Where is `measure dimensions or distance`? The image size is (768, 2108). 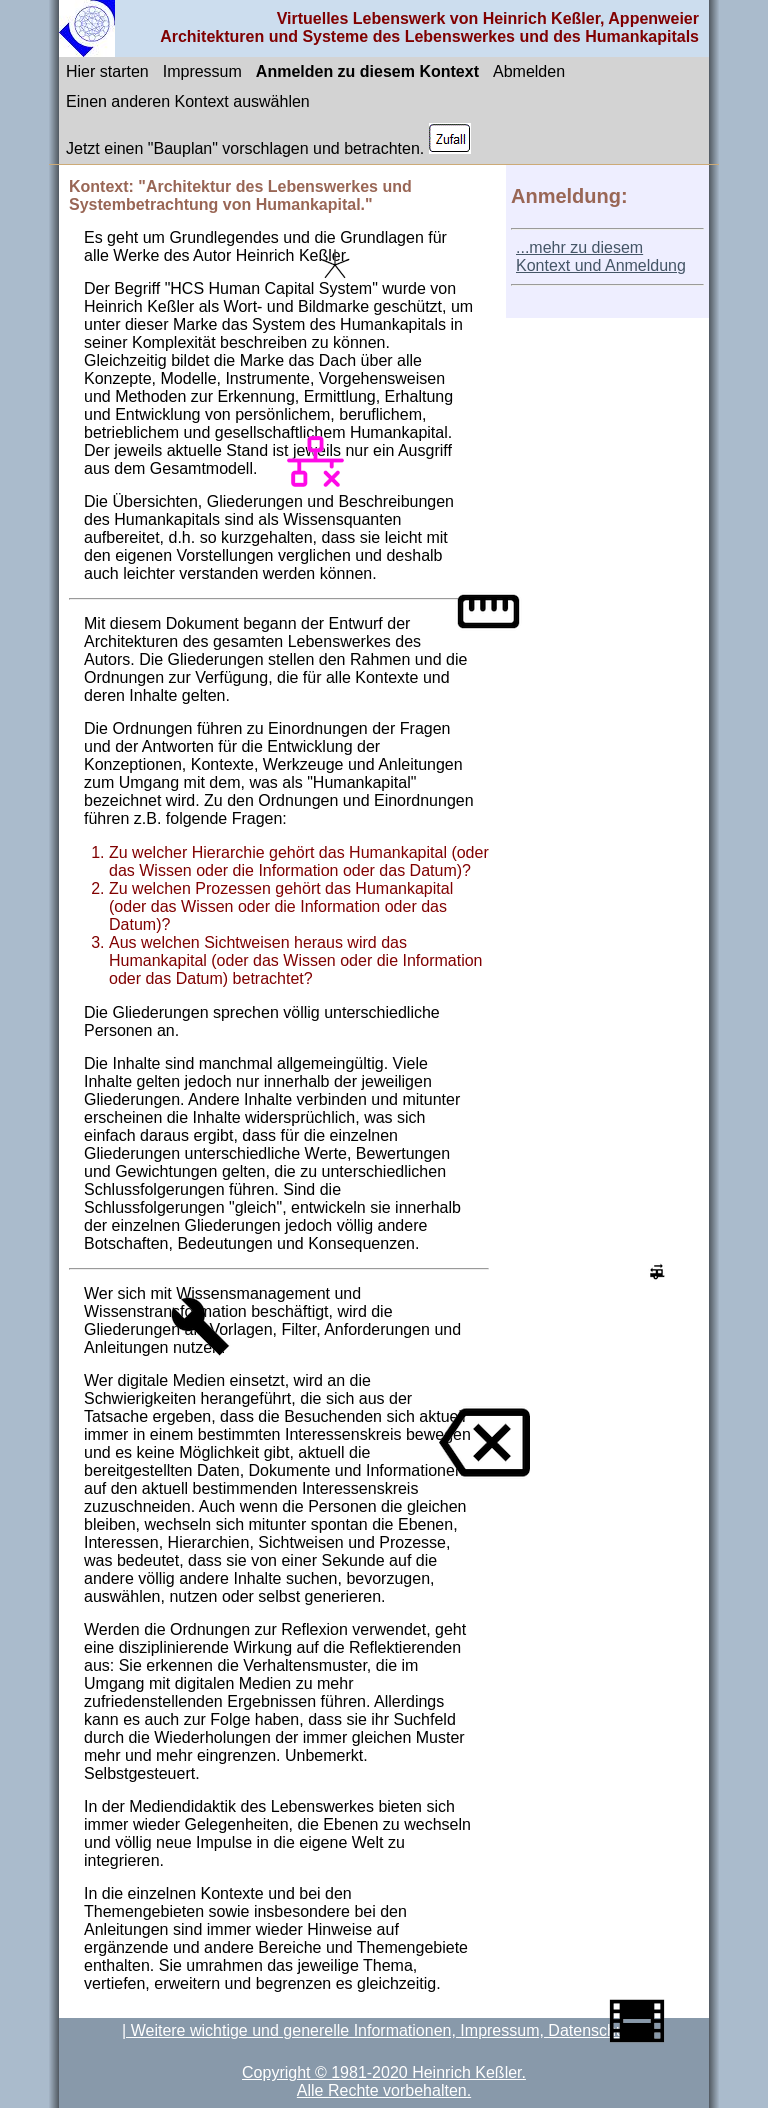 measure dimensions or distance is located at coordinates (488, 611).